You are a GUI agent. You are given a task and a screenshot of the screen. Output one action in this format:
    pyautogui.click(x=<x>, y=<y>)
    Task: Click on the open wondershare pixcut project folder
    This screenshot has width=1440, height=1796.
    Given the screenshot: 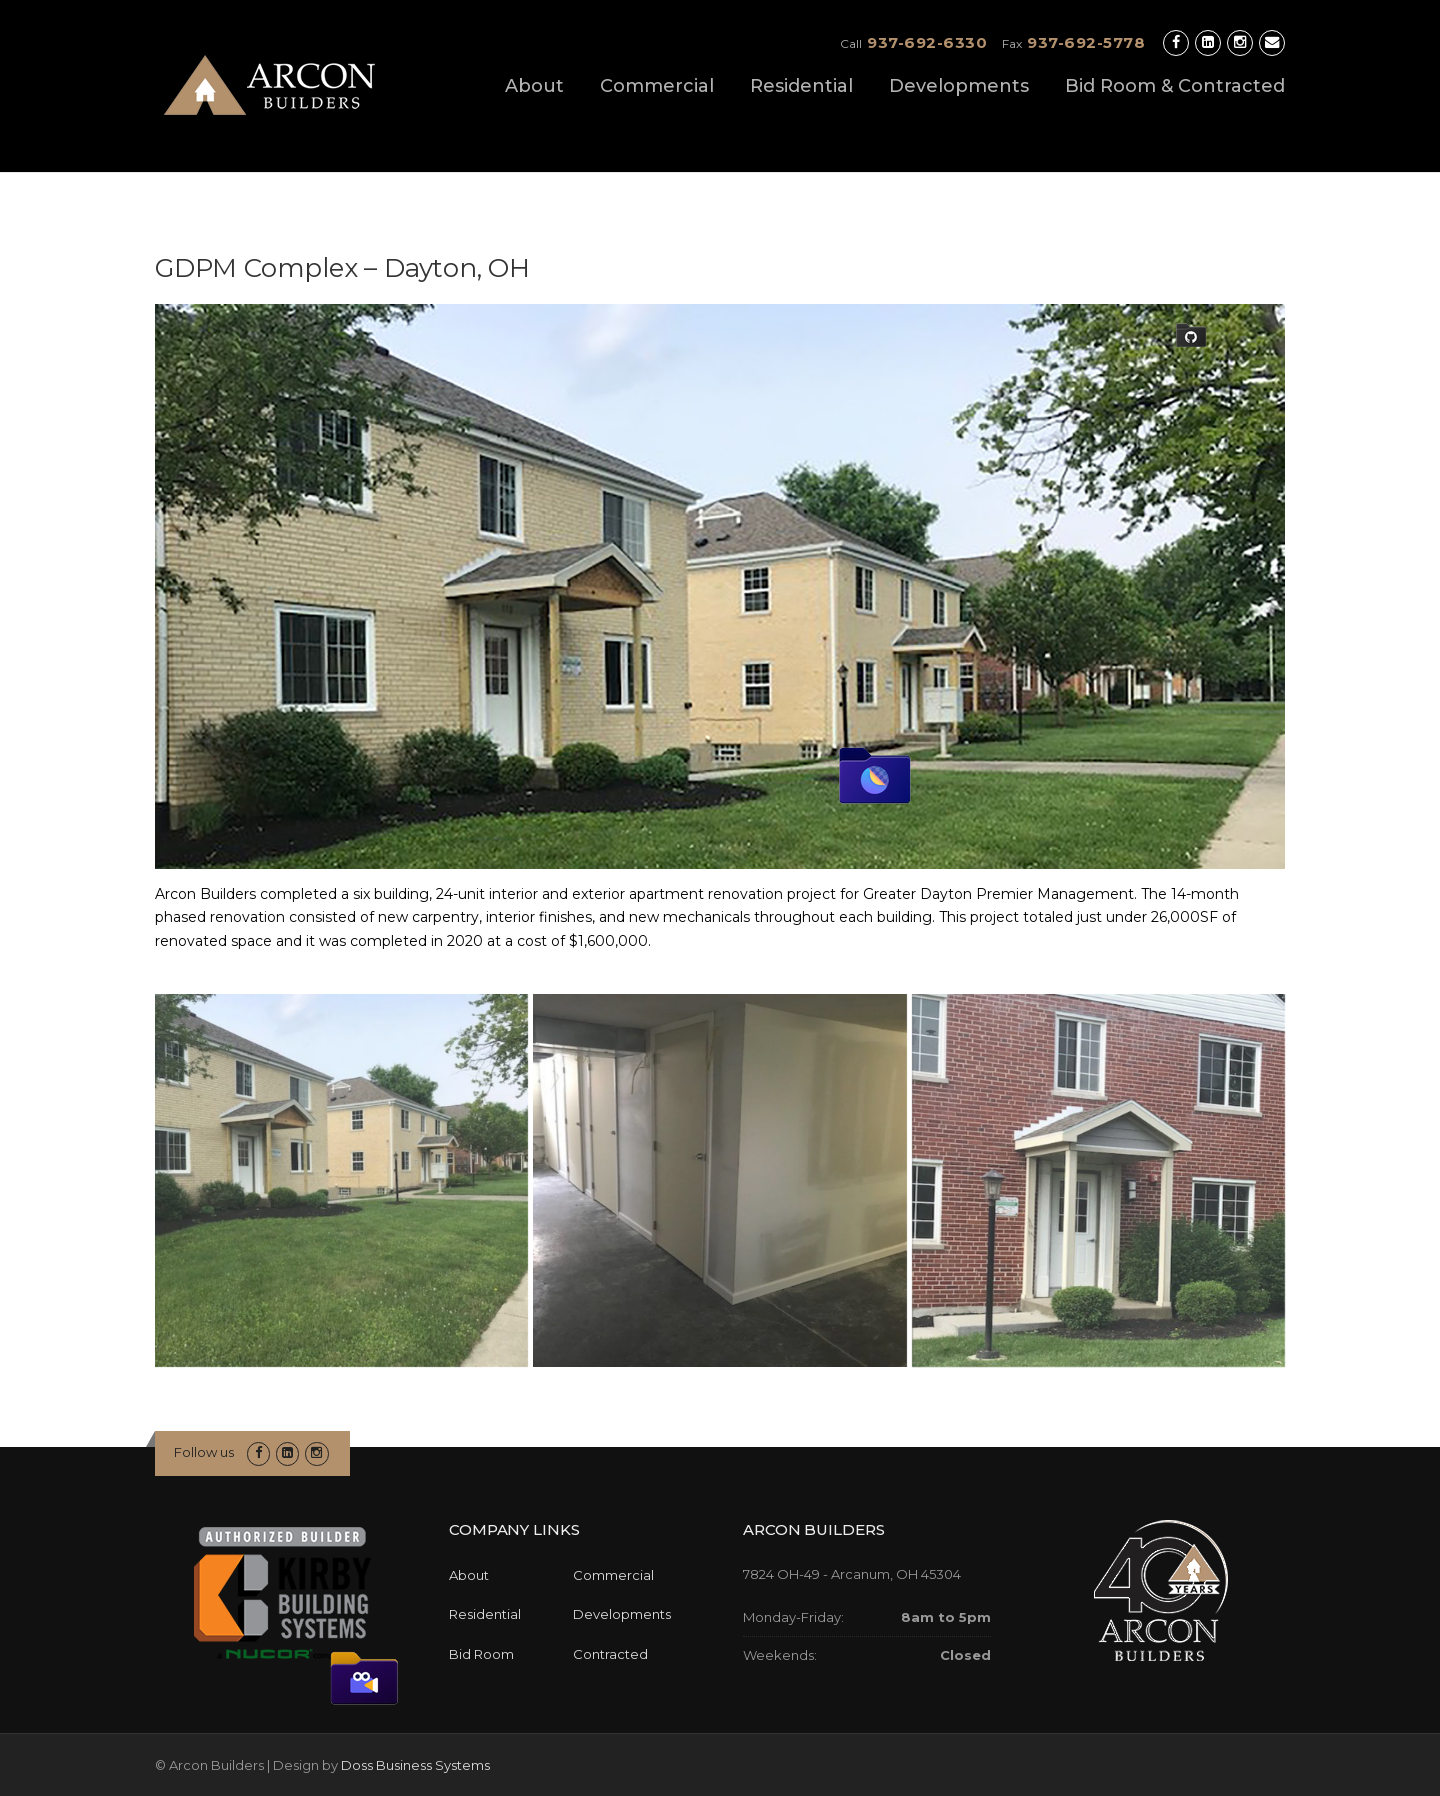 What is the action you would take?
    pyautogui.click(x=874, y=777)
    